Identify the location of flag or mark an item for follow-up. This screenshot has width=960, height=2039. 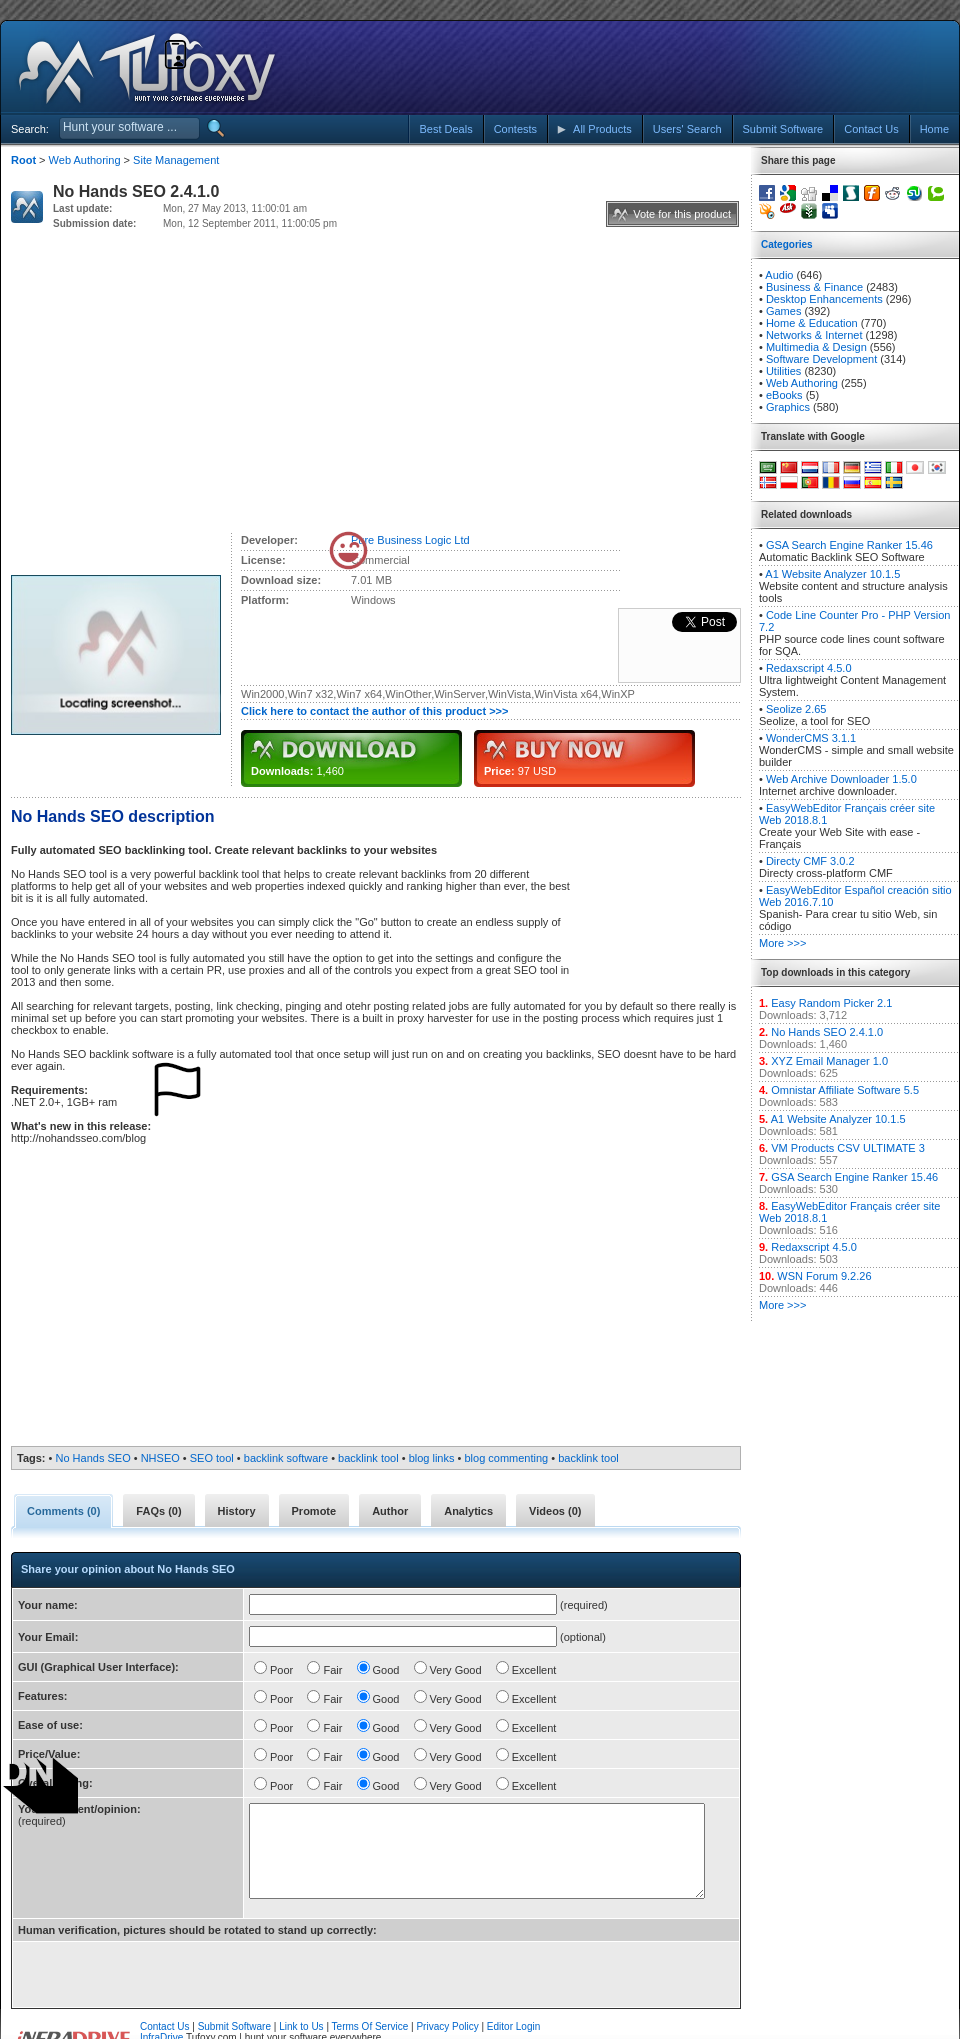
(177, 1089).